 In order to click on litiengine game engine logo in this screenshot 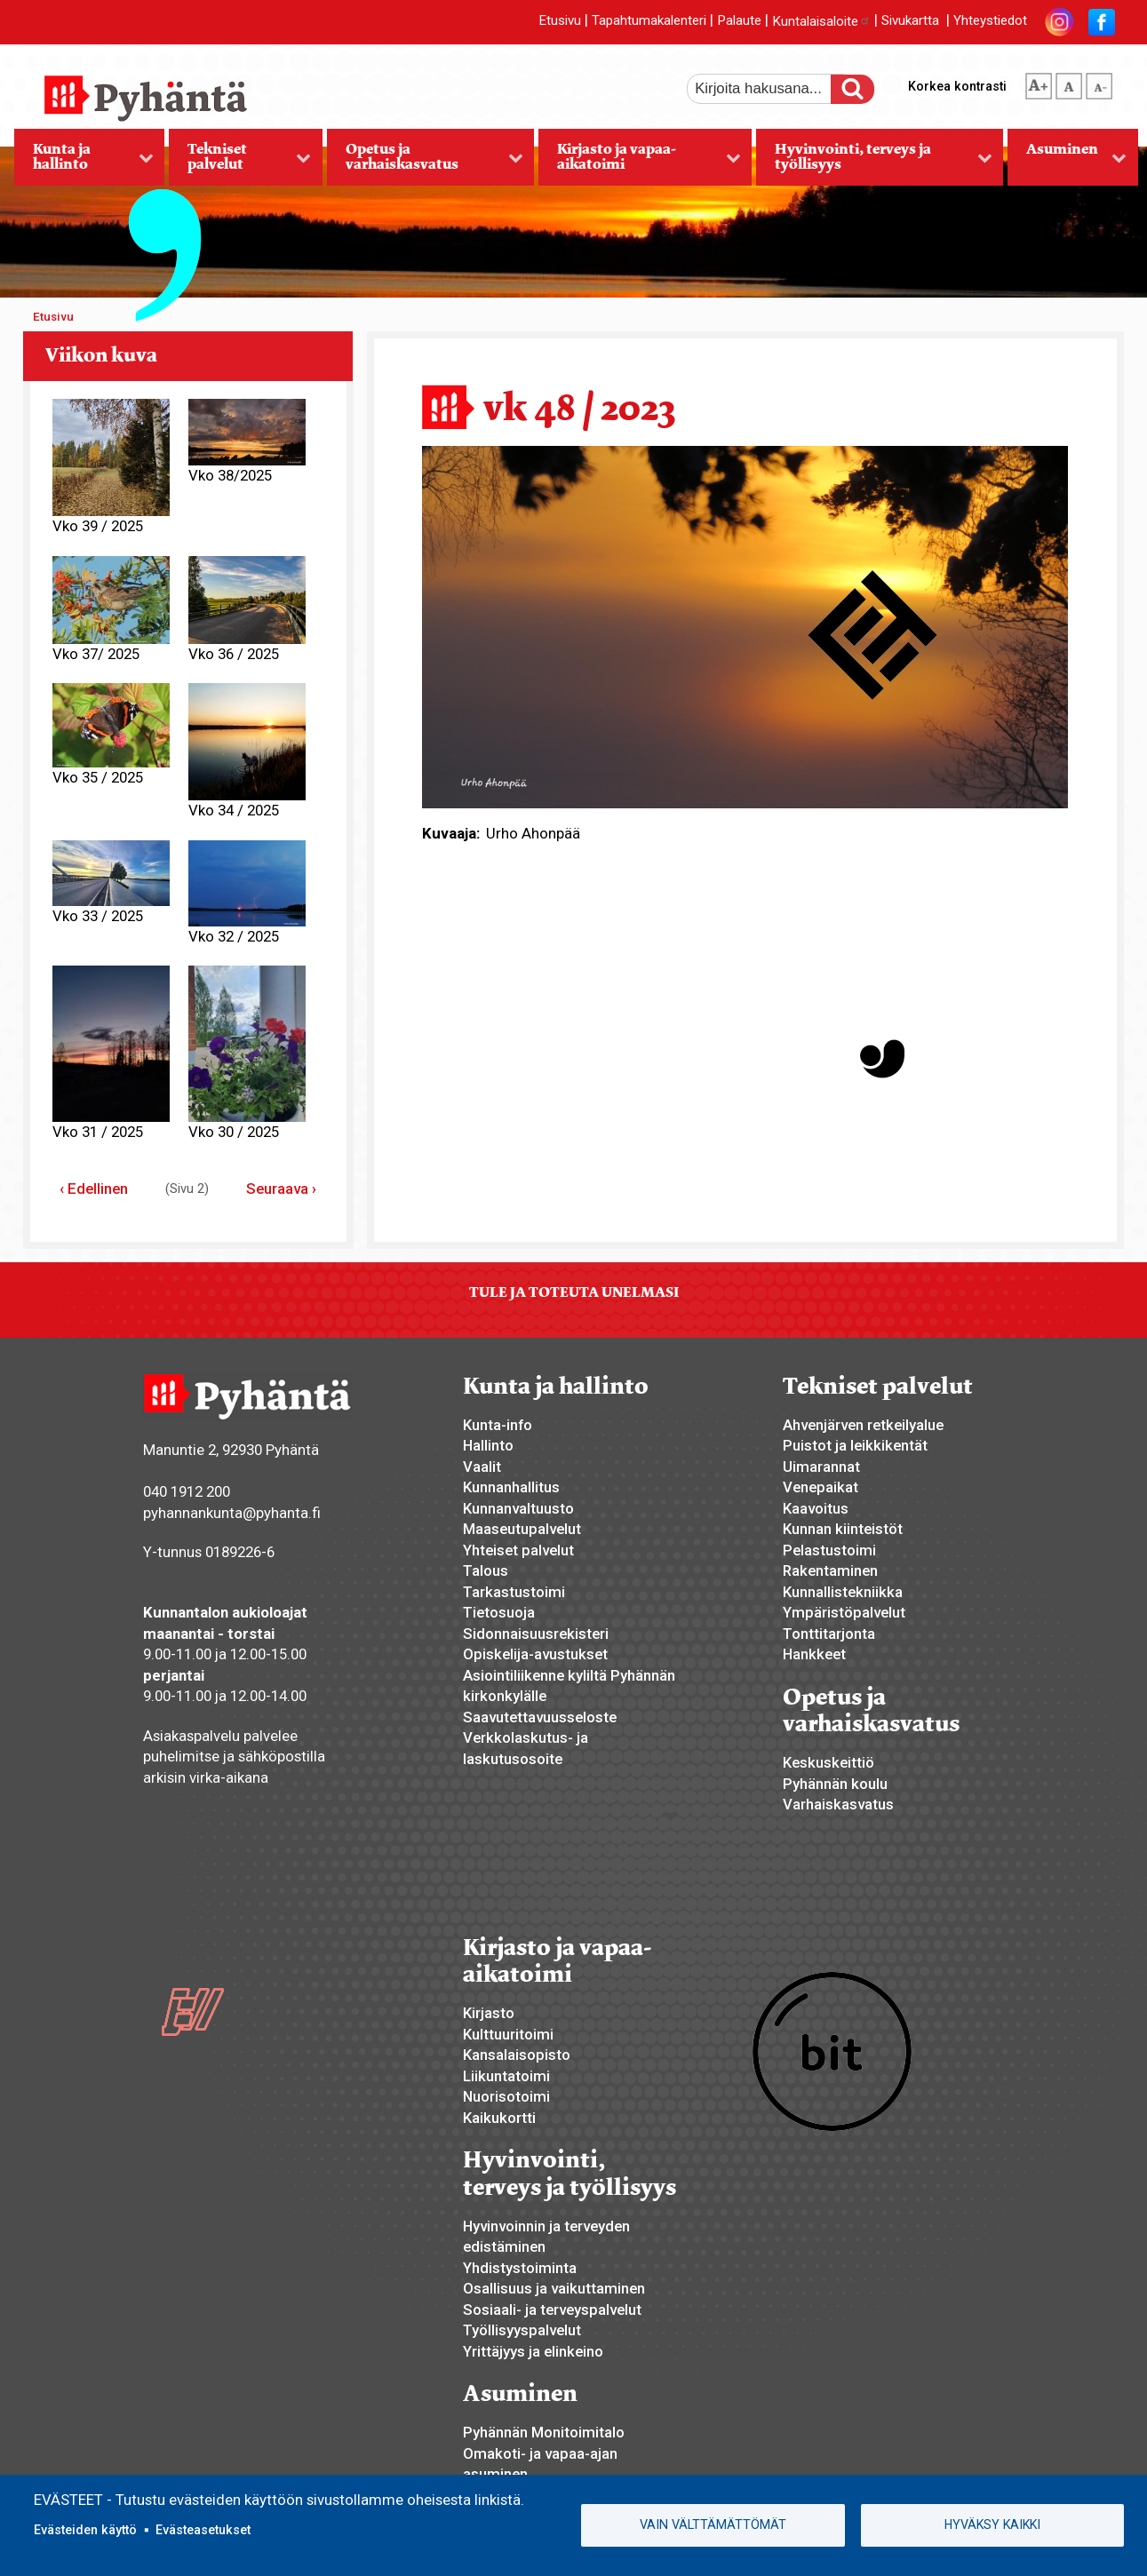, I will do `click(872, 635)`.